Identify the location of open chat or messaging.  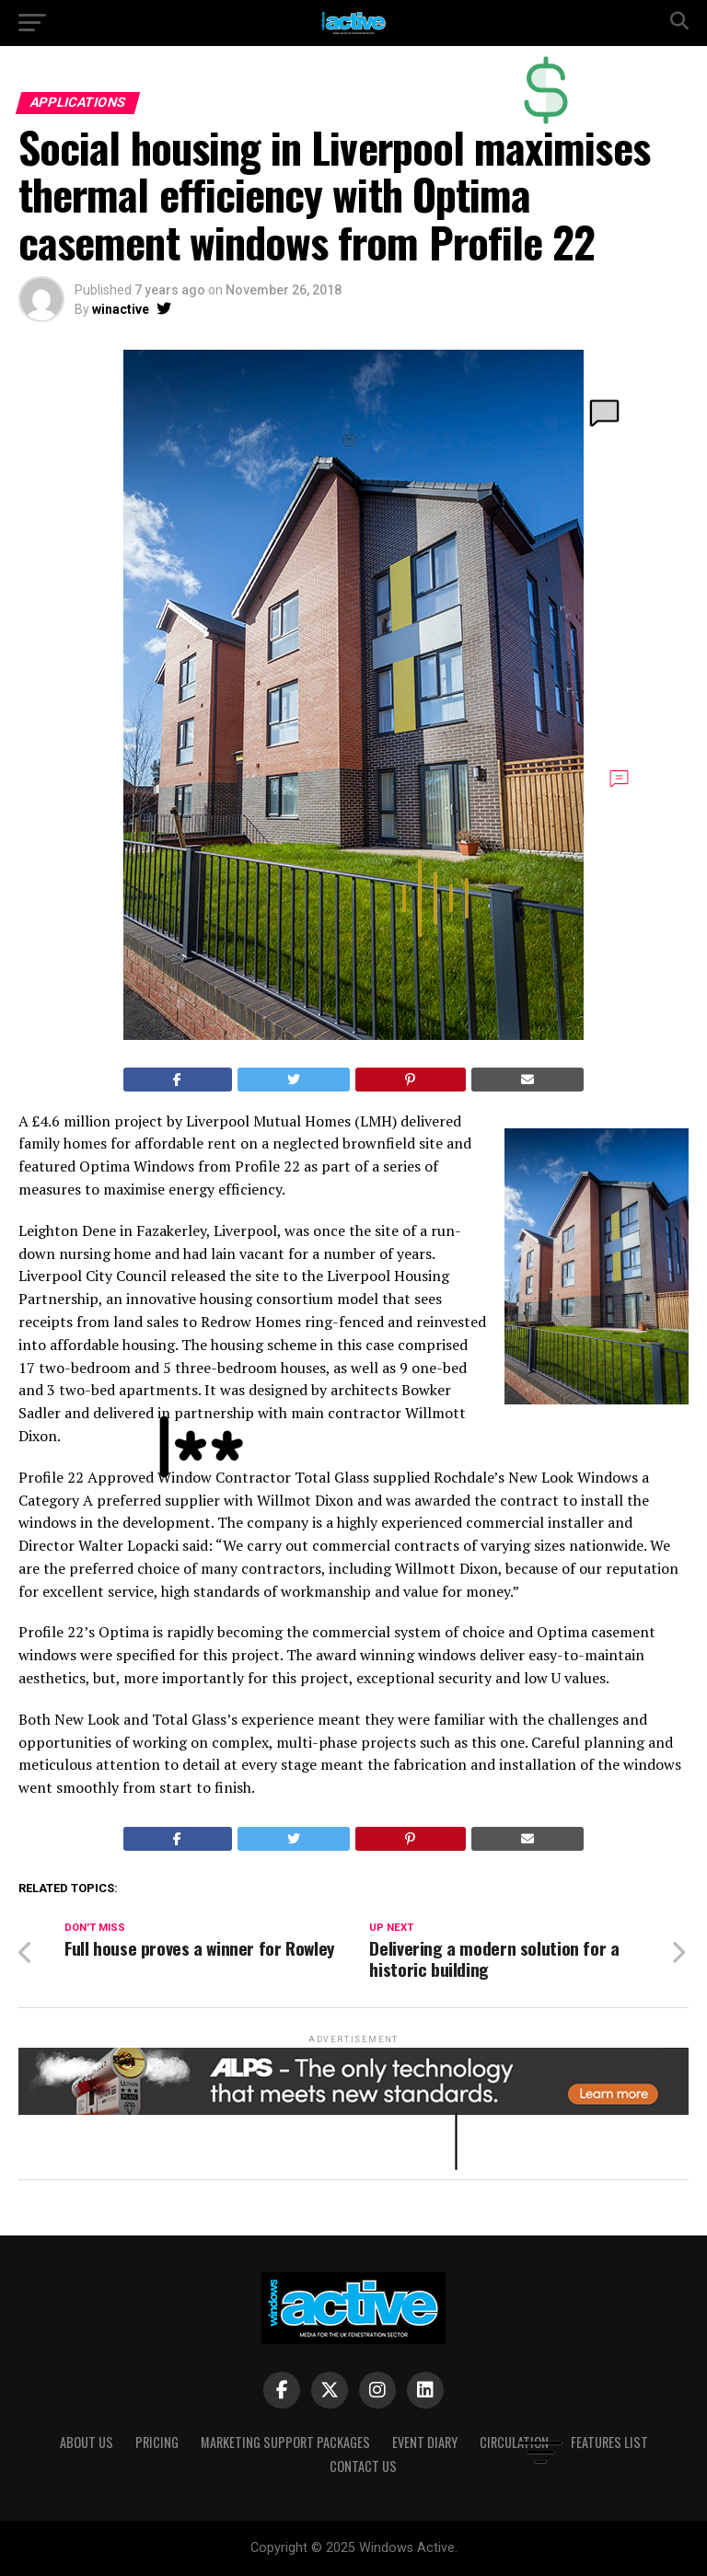
(619, 777).